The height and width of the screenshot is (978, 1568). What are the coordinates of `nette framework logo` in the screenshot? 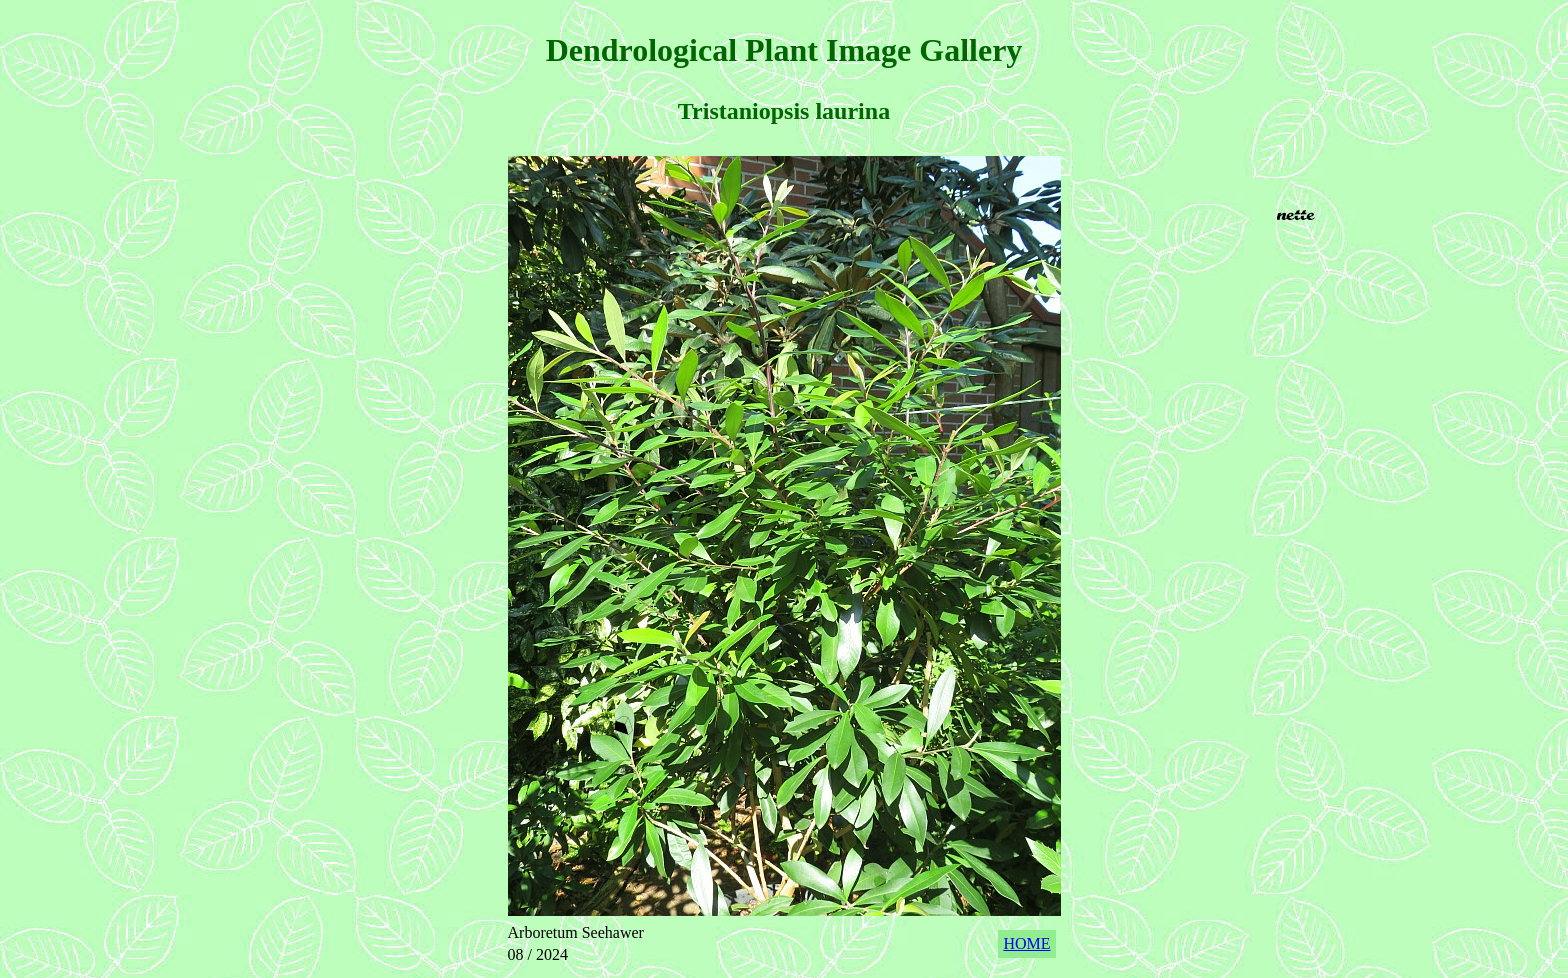 It's located at (1296, 215).